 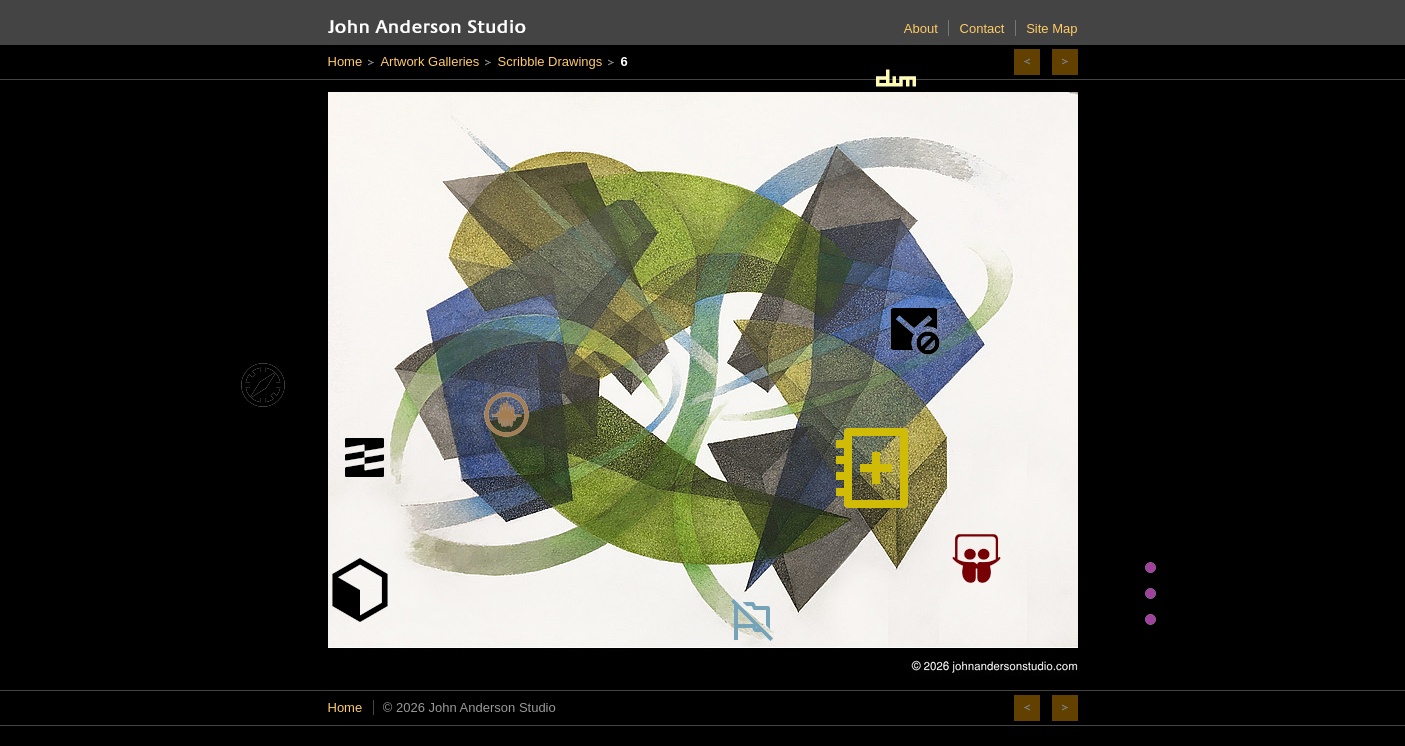 I want to click on rootsbedrock brand logo, so click(x=364, y=457).